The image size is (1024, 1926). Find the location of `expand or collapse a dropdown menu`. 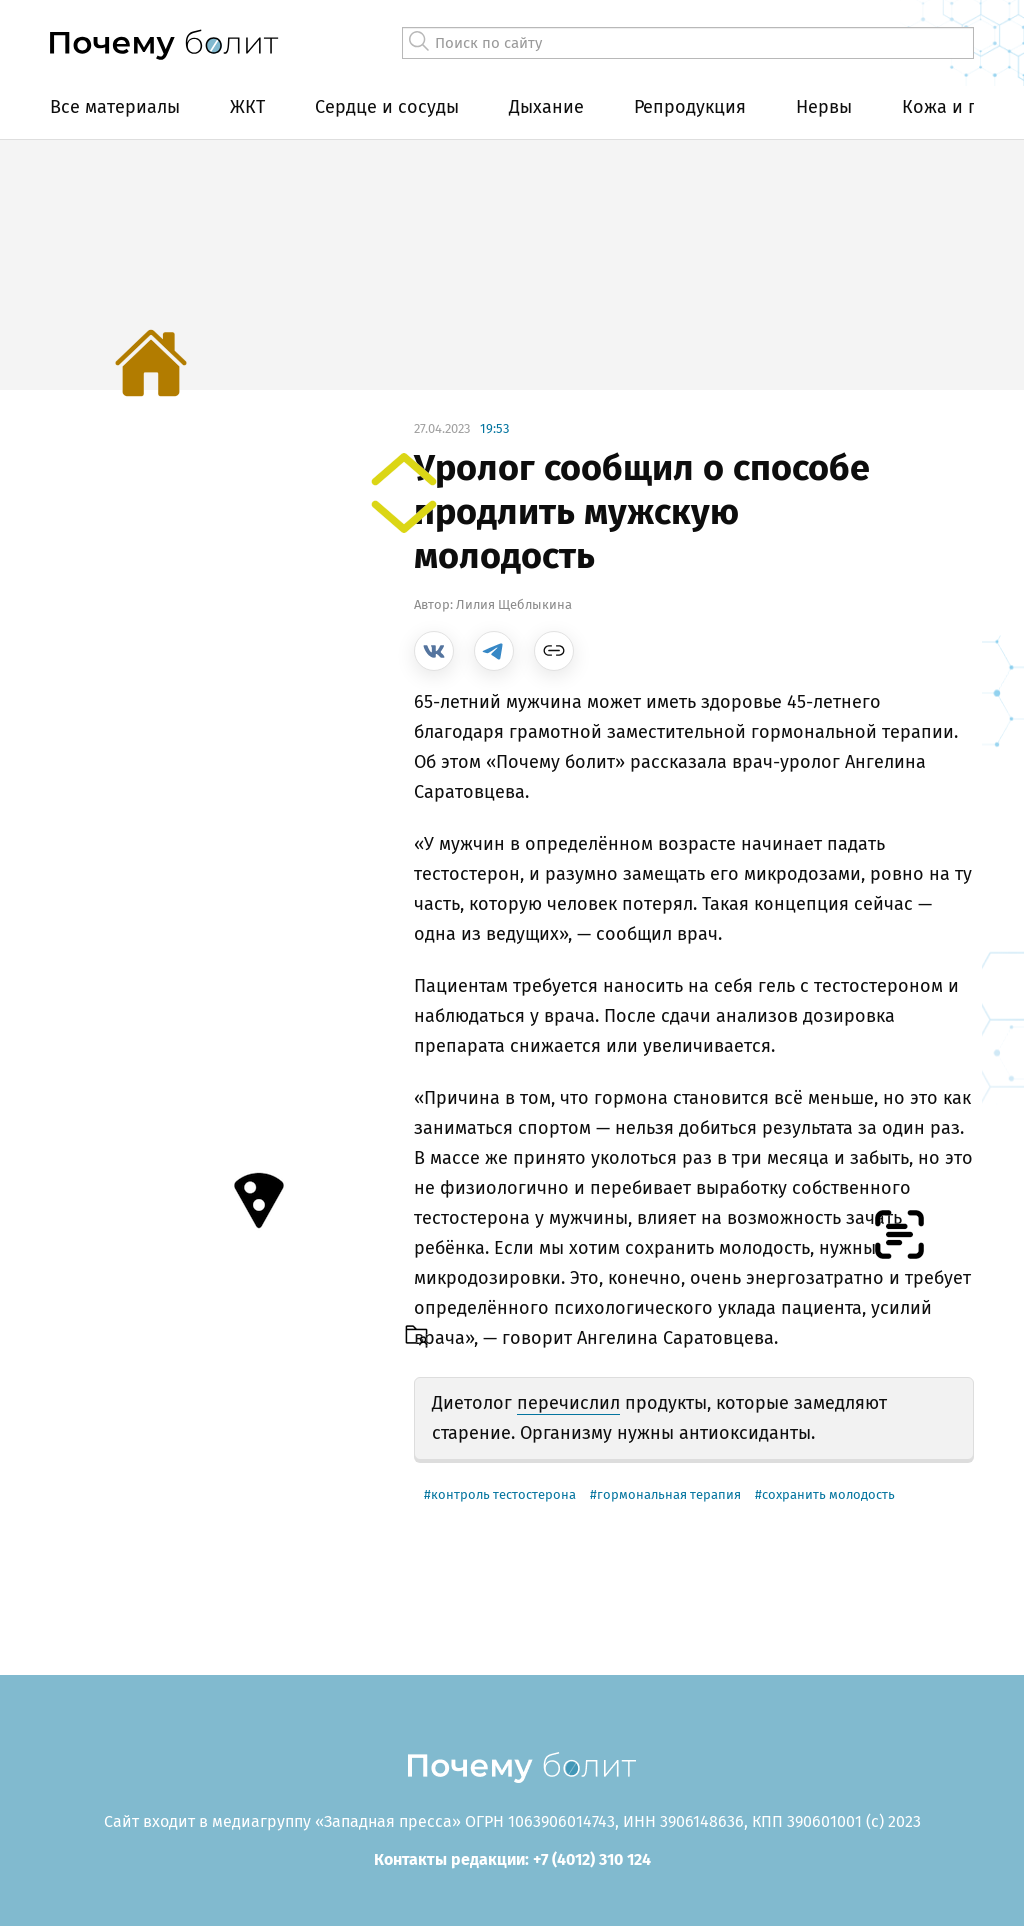

expand or collapse a dropdown menu is located at coordinates (404, 493).